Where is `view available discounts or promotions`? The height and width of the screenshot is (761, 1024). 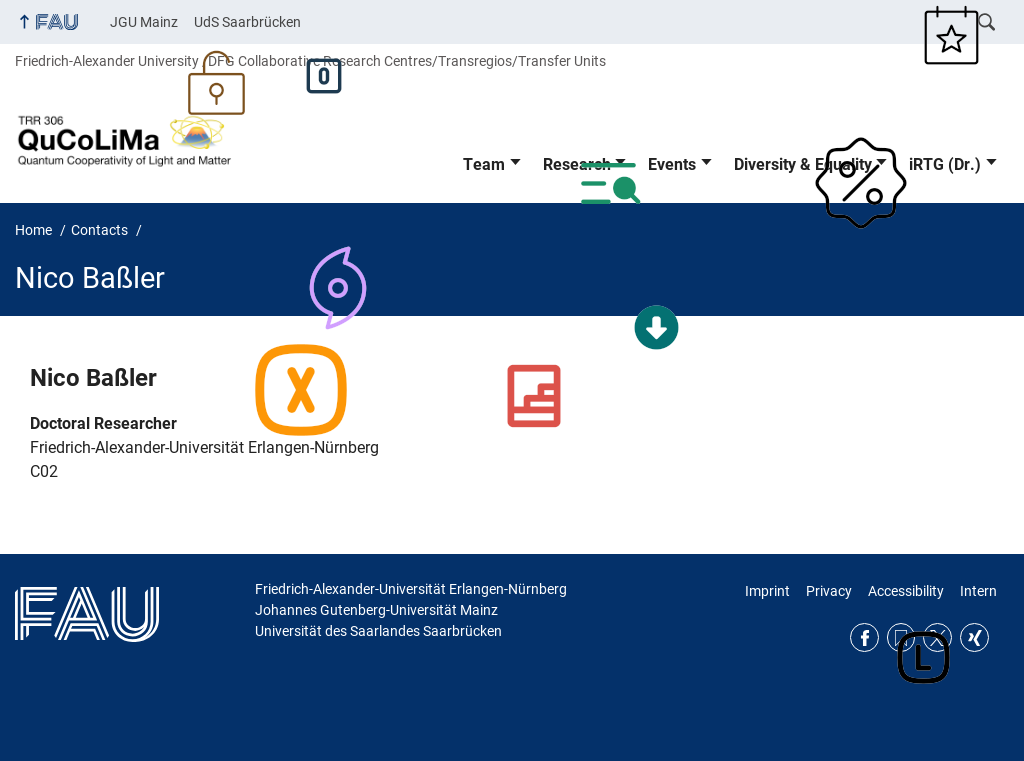
view available discounts or promotions is located at coordinates (861, 183).